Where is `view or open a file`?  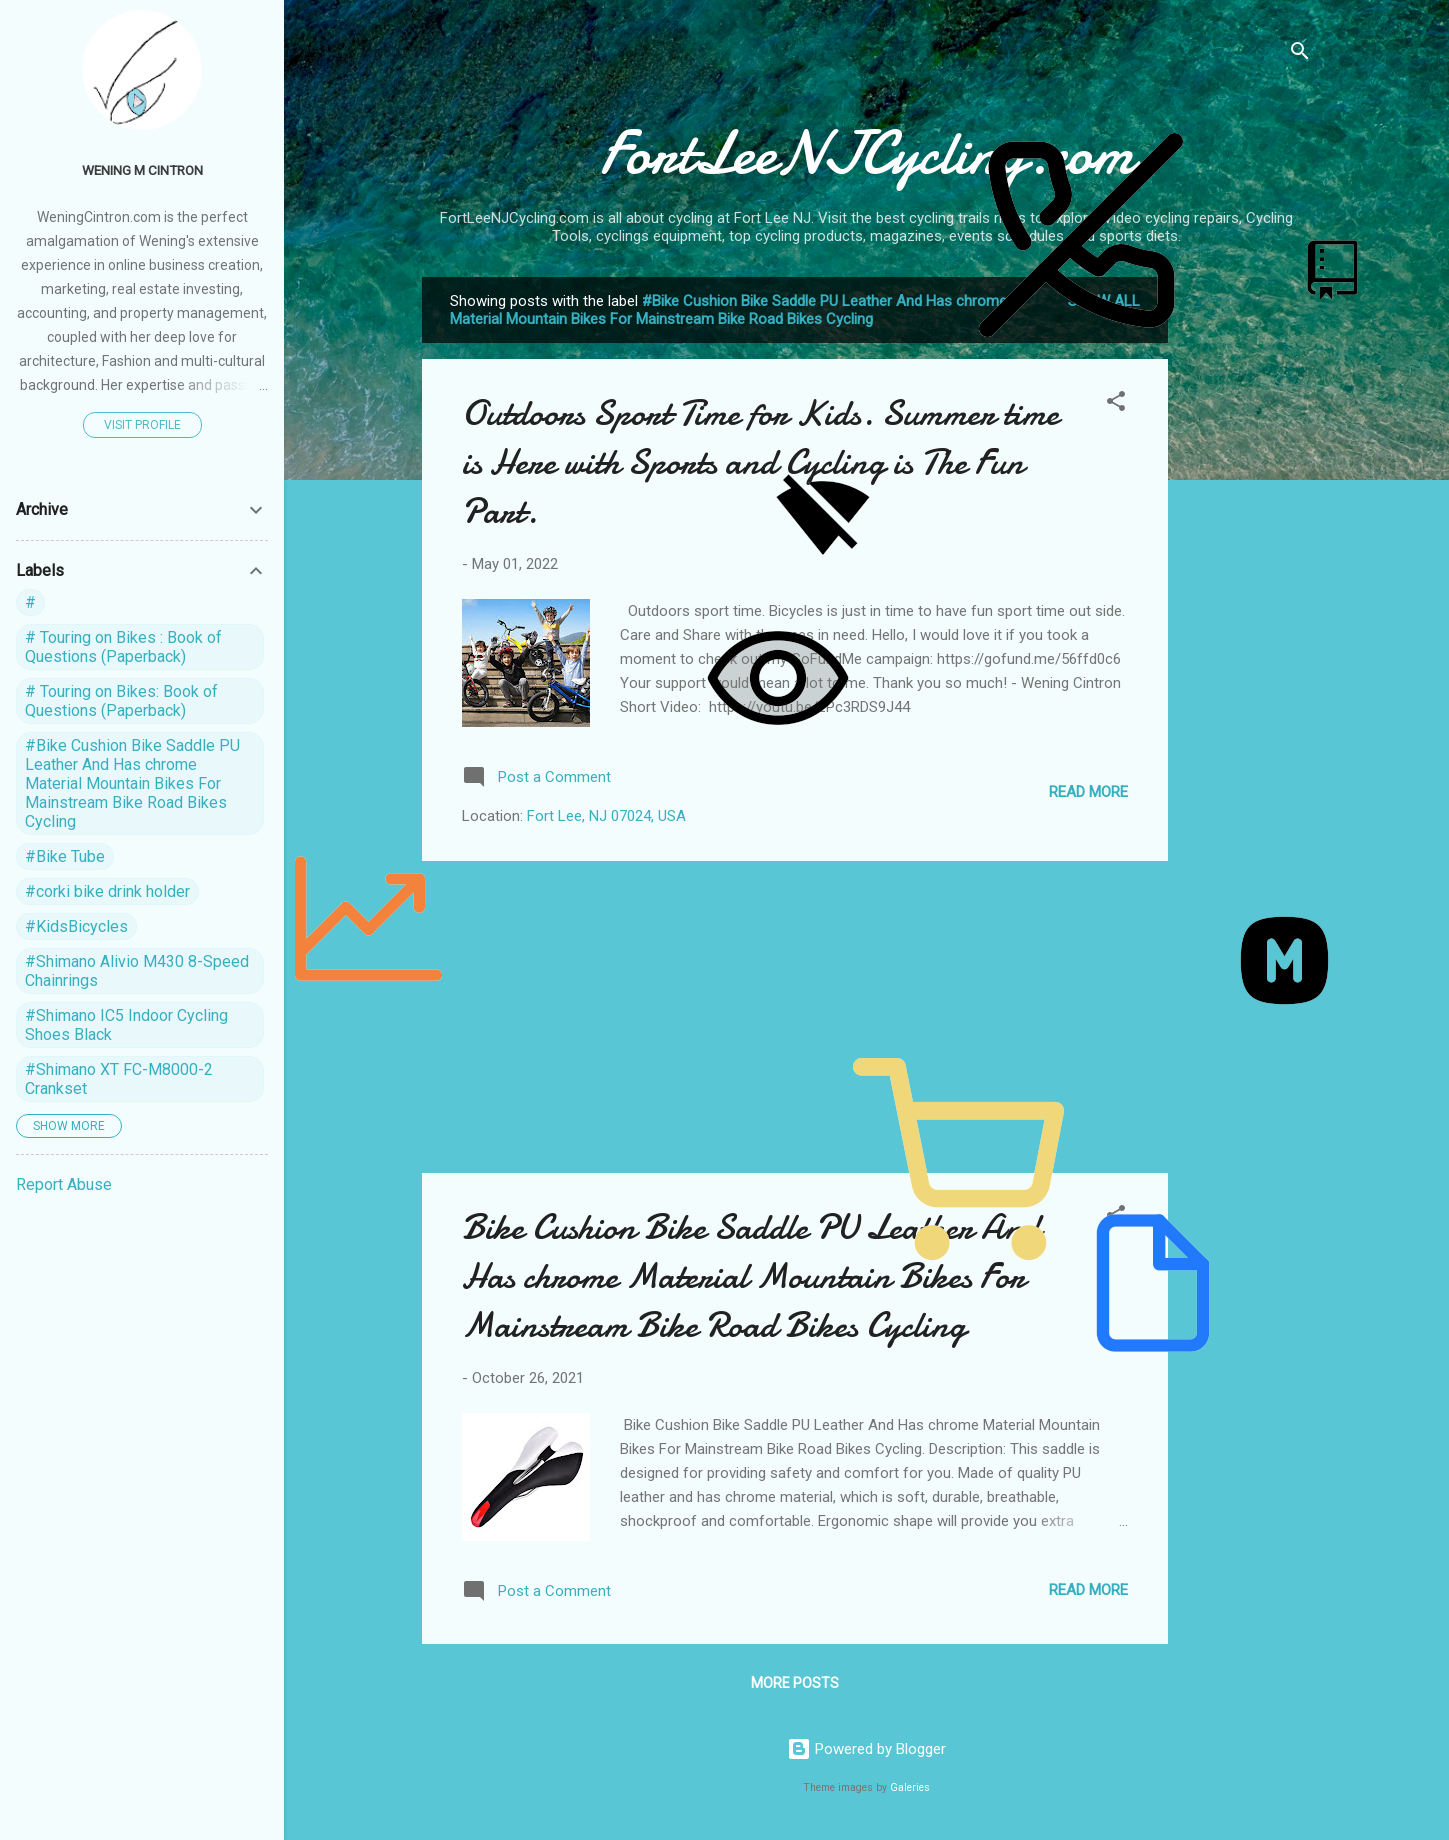 view or open a file is located at coordinates (1153, 1283).